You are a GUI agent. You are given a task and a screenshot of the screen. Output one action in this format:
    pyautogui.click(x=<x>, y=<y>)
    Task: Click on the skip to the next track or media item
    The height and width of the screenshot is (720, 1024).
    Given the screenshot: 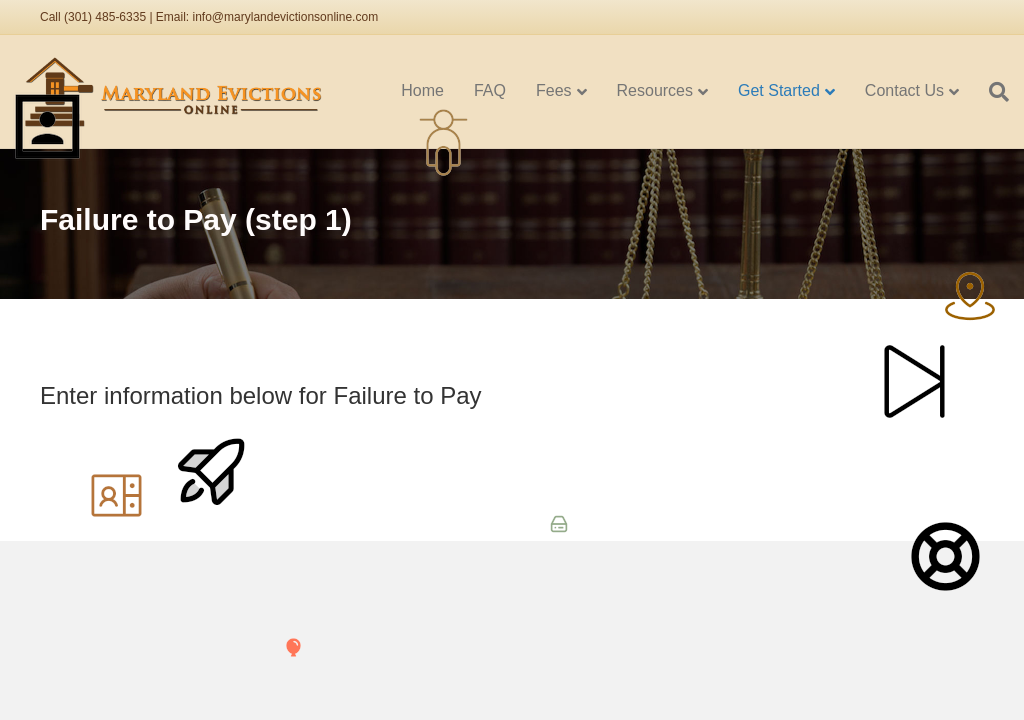 What is the action you would take?
    pyautogui.click(x=914, y=381)
    